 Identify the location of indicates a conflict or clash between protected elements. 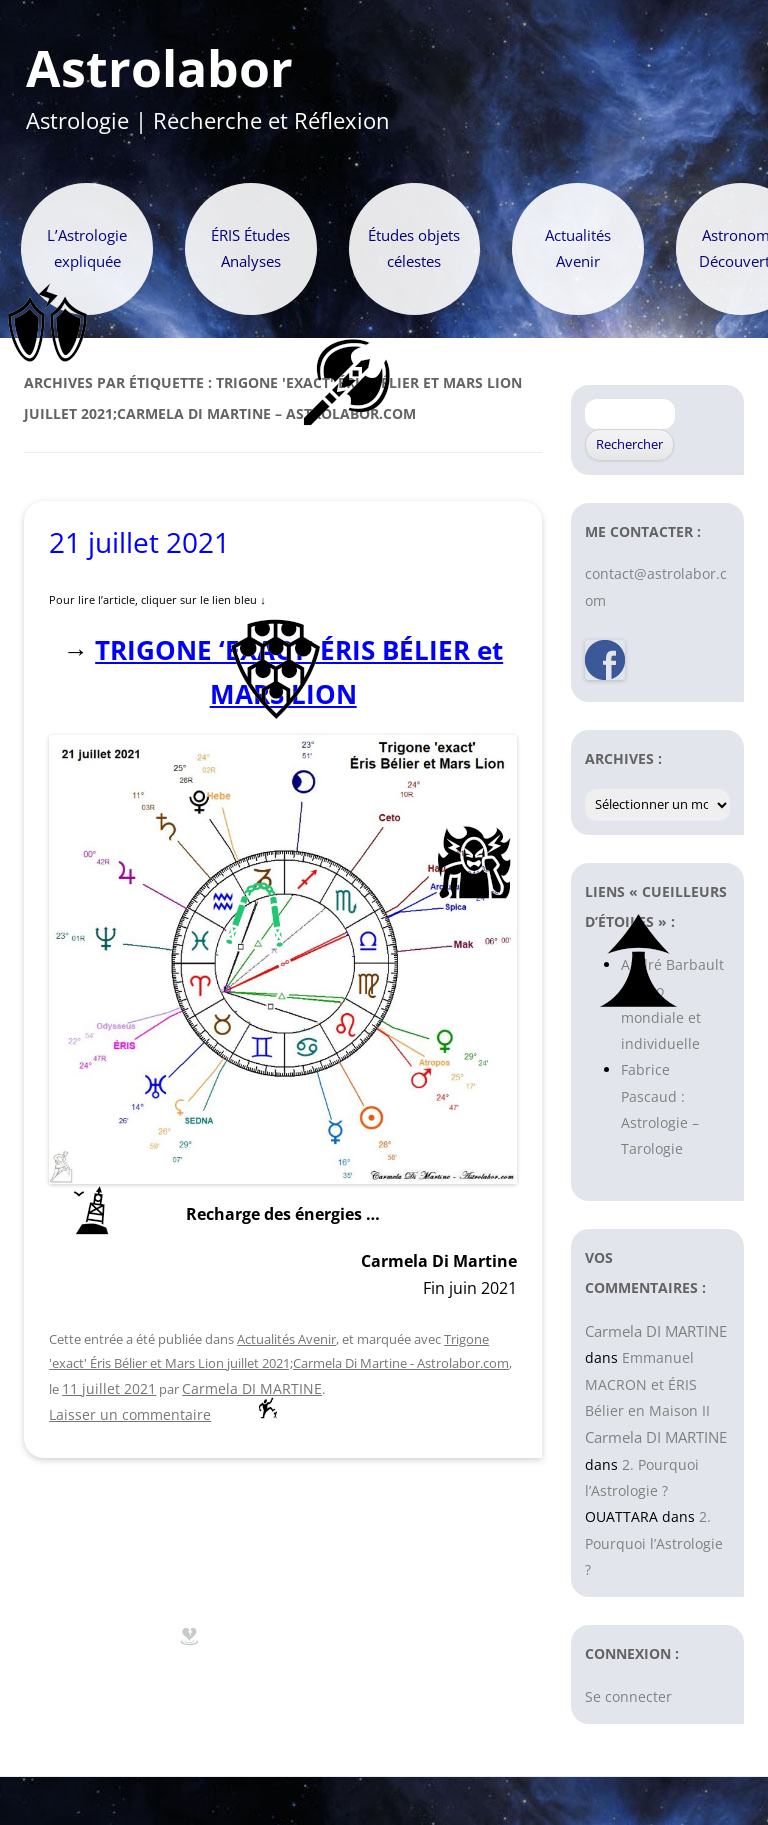
(47, 322).